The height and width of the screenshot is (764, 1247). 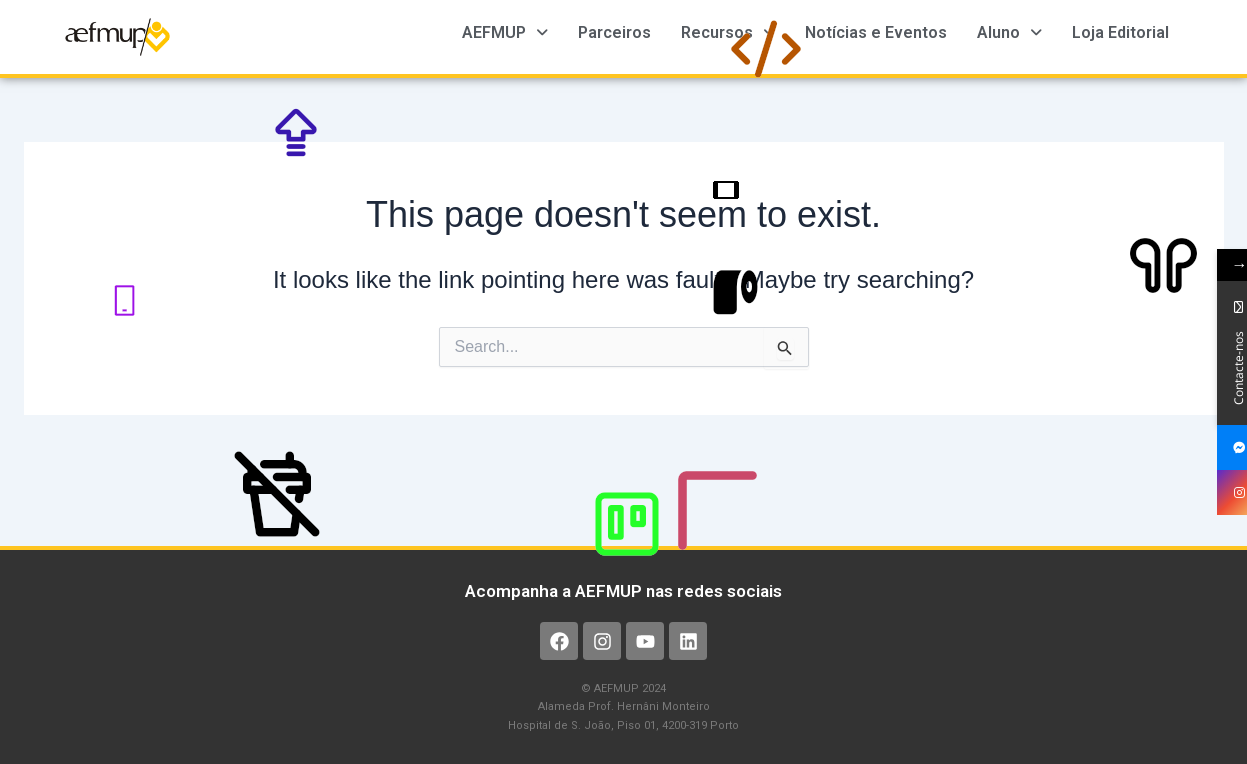 What do you see at coordinates (277, 494) in the screenshot?
I see `no beverages allowed` at bounding box center [277, 494].